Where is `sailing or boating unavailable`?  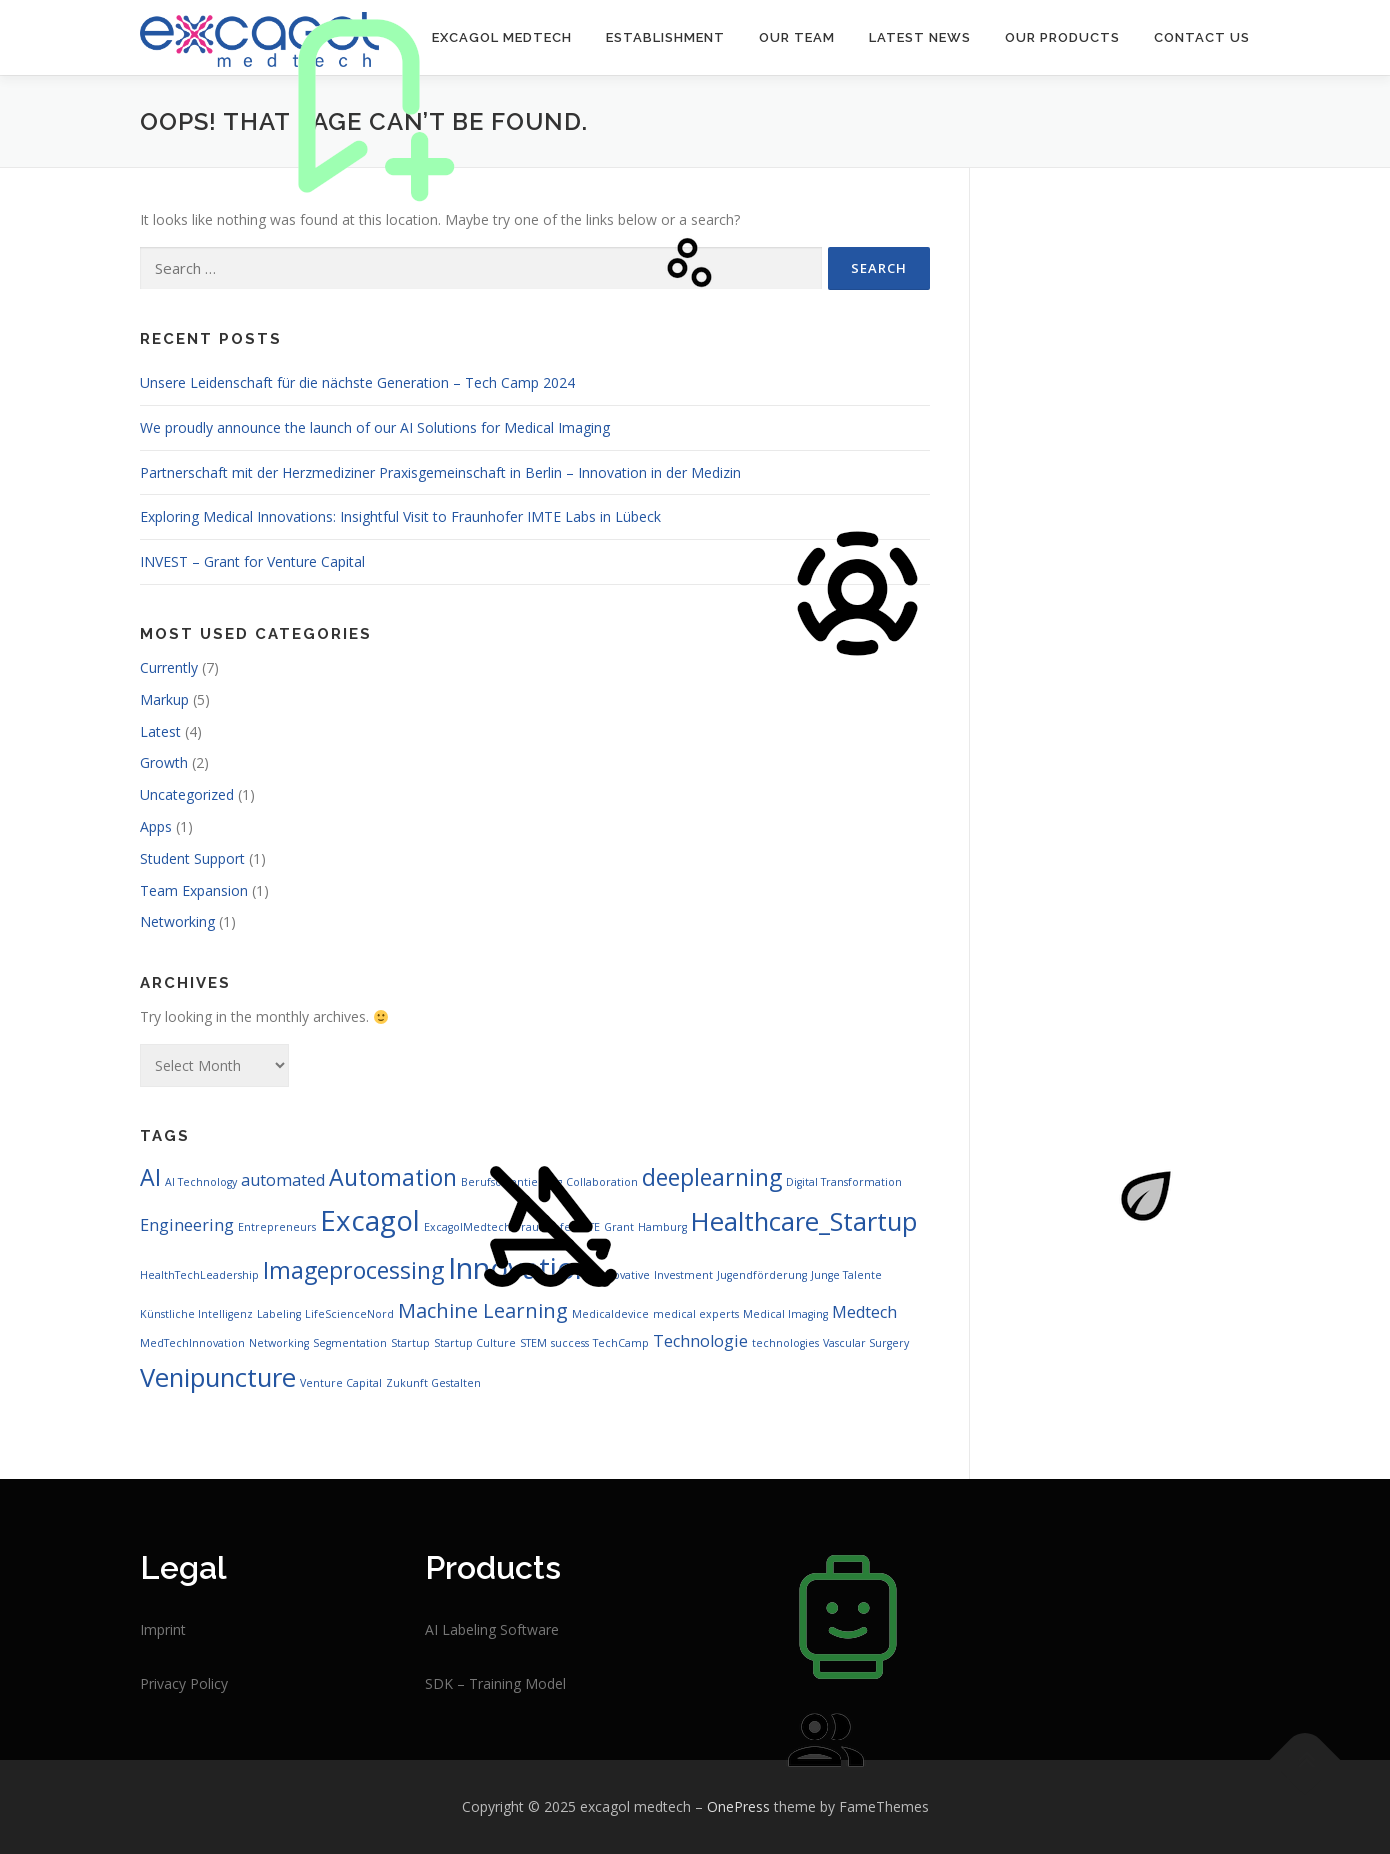 sailing or boating unavailable is located at coordinates (550, 1226).